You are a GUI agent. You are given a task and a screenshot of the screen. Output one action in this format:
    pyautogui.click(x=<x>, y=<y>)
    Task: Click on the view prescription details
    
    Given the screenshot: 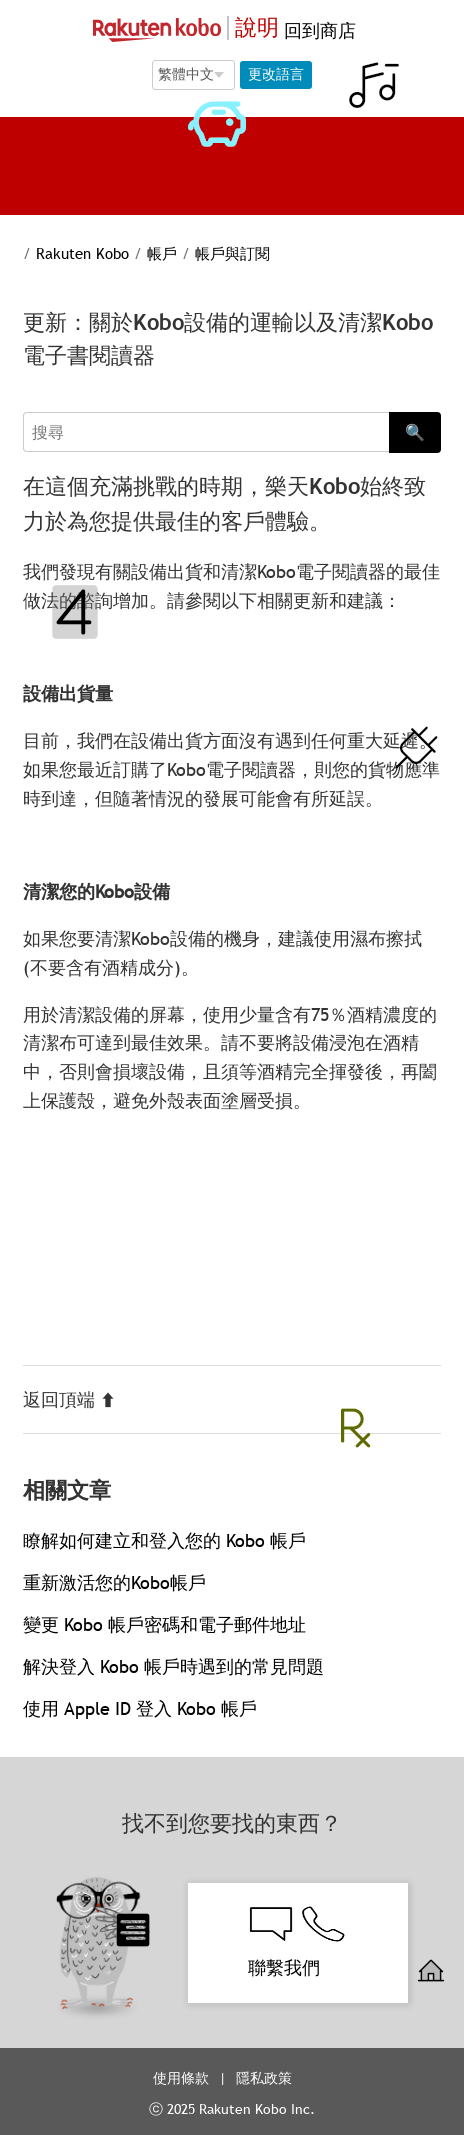 What is the action you would take?
    pyautogui.click(x=354, y=1428)
    